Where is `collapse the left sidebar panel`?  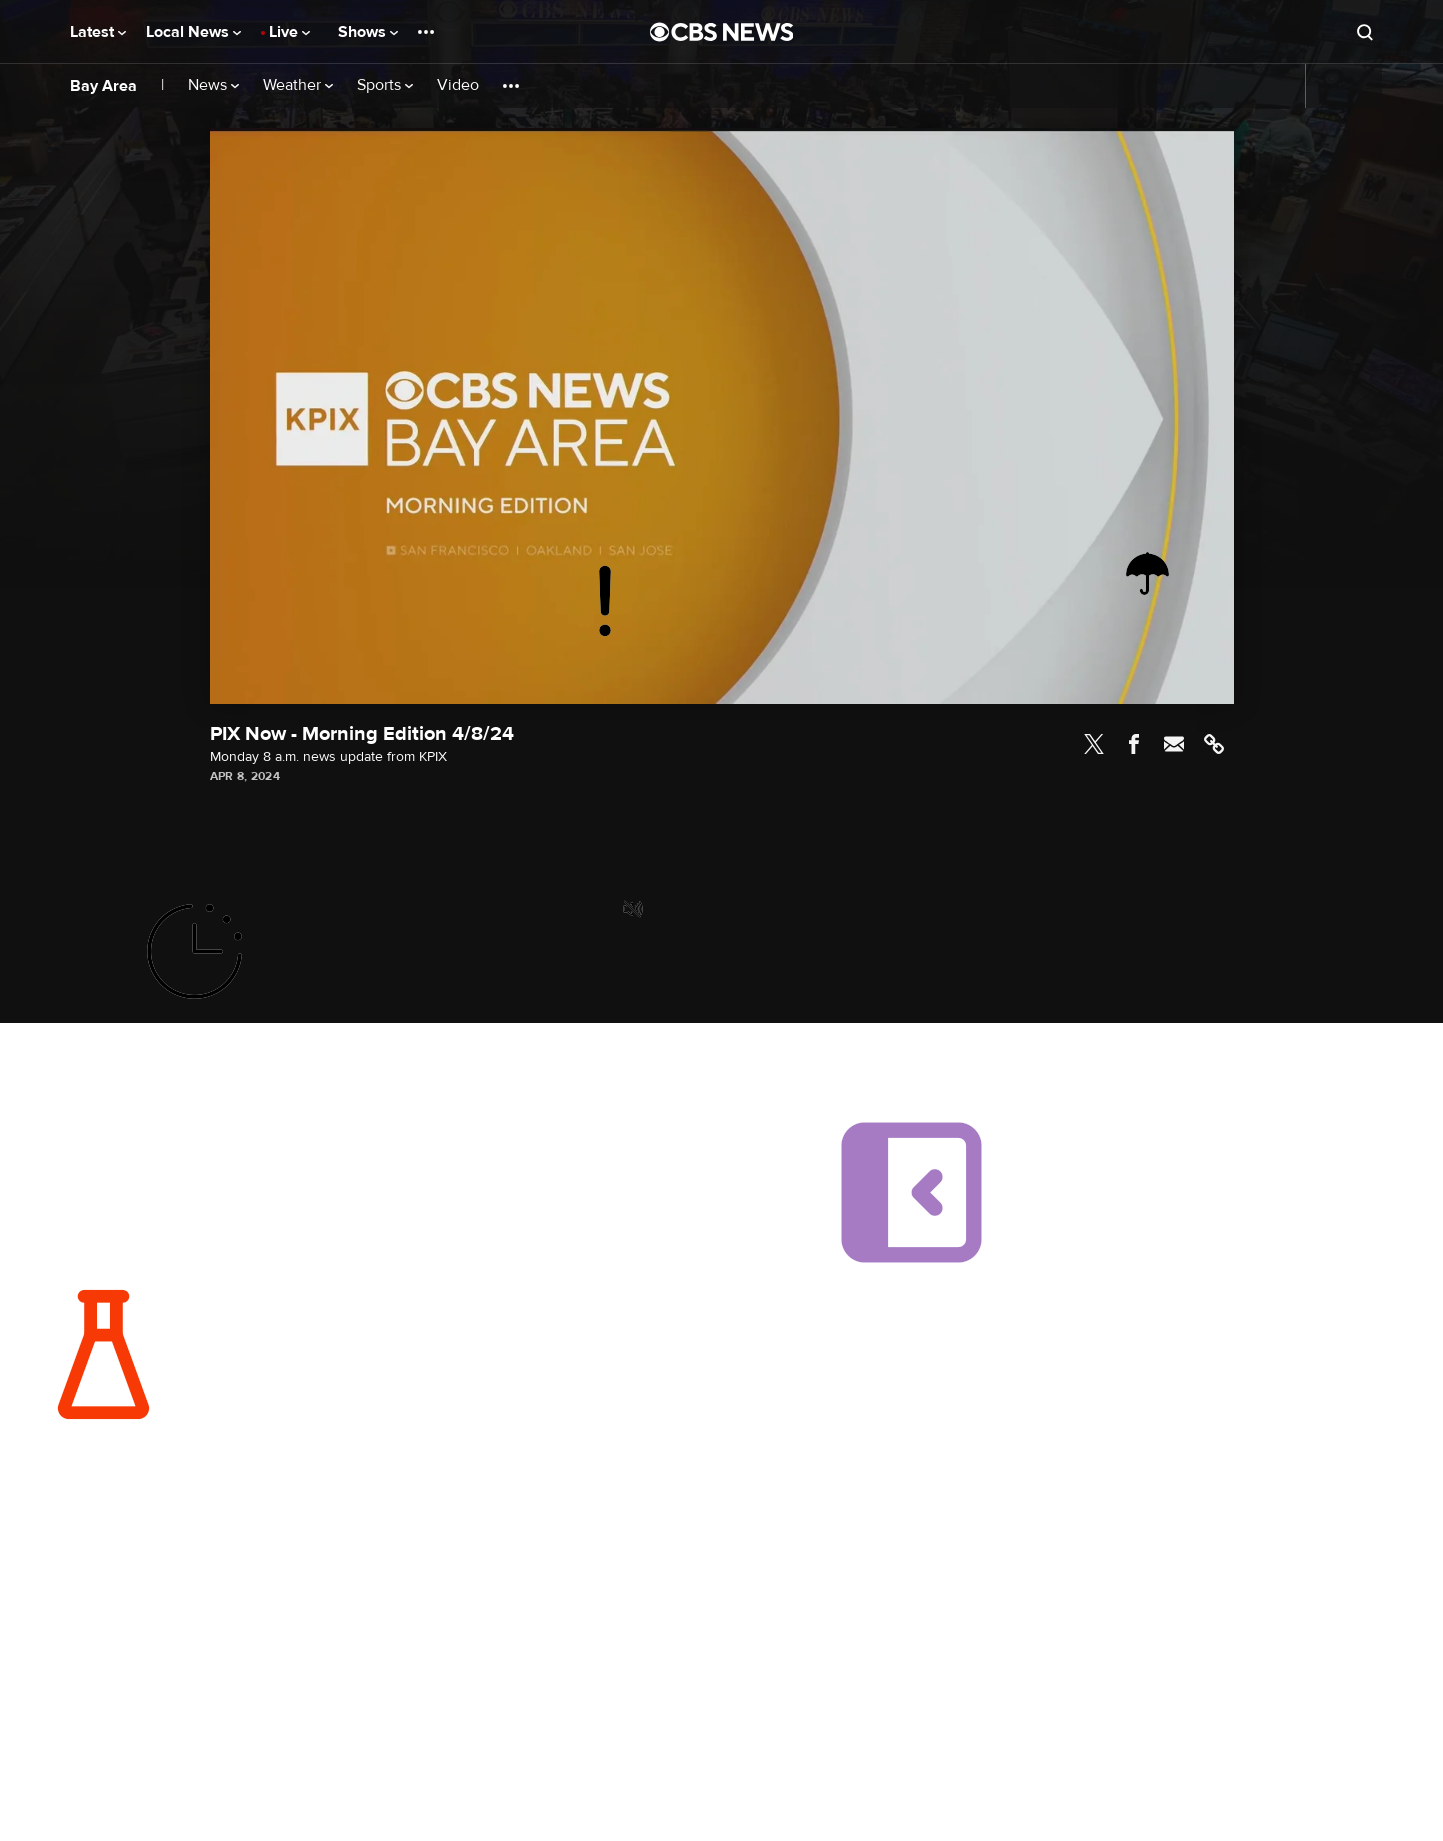
collapse the left sidebar panel is located at coordinates (911, 1192).